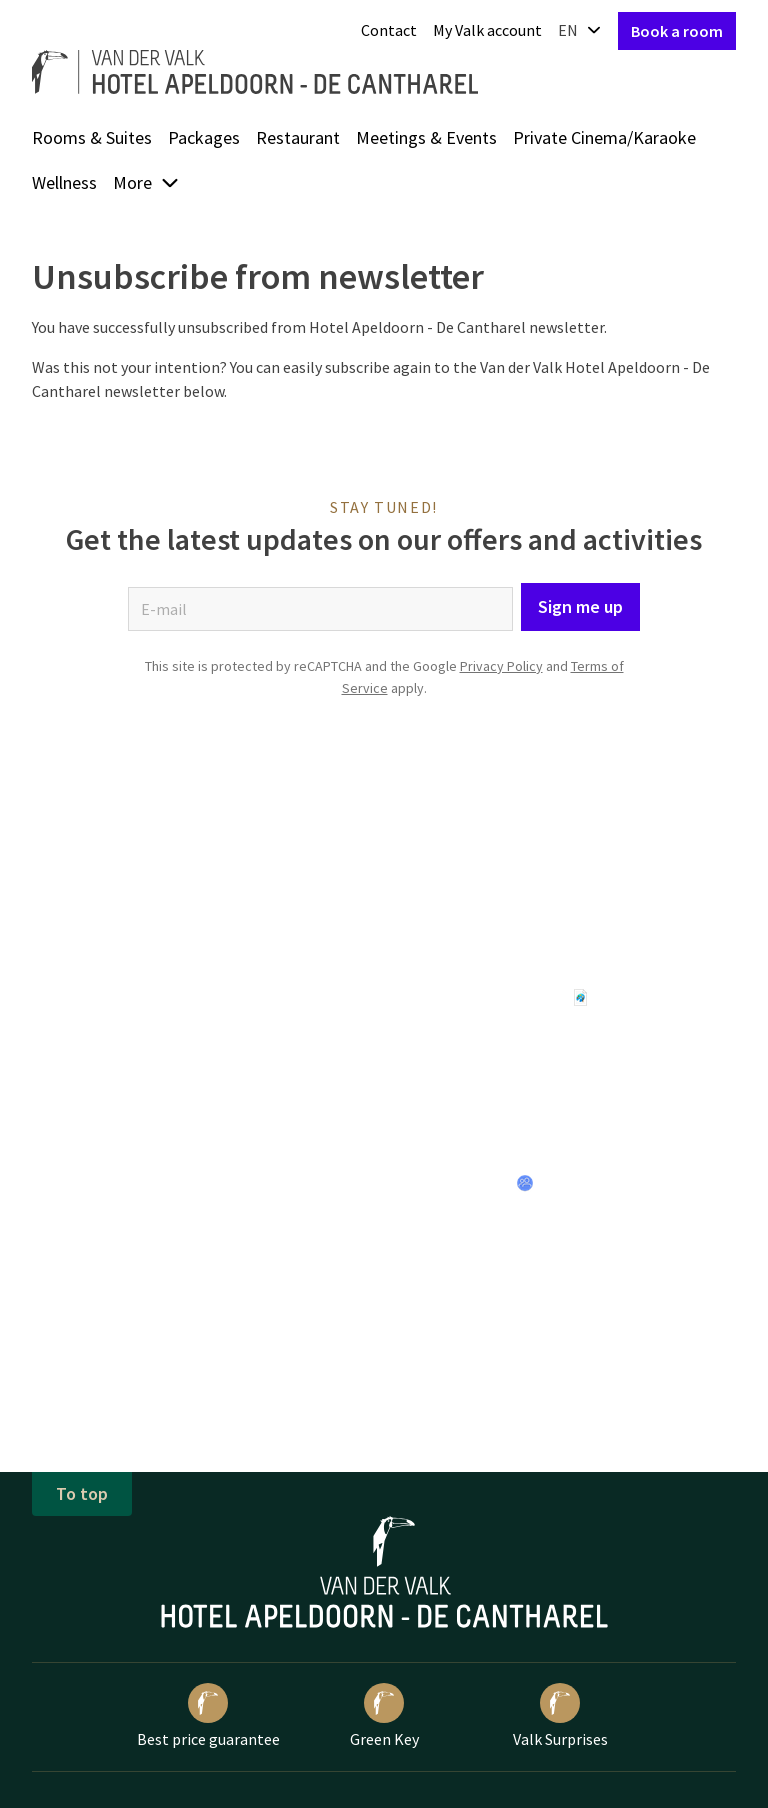 This screenshot has width=768, height=1808. What do you see at coordinates (525, 1183) in the screenshot?
I see `access user account settings` at bounding box center [525, 1183].